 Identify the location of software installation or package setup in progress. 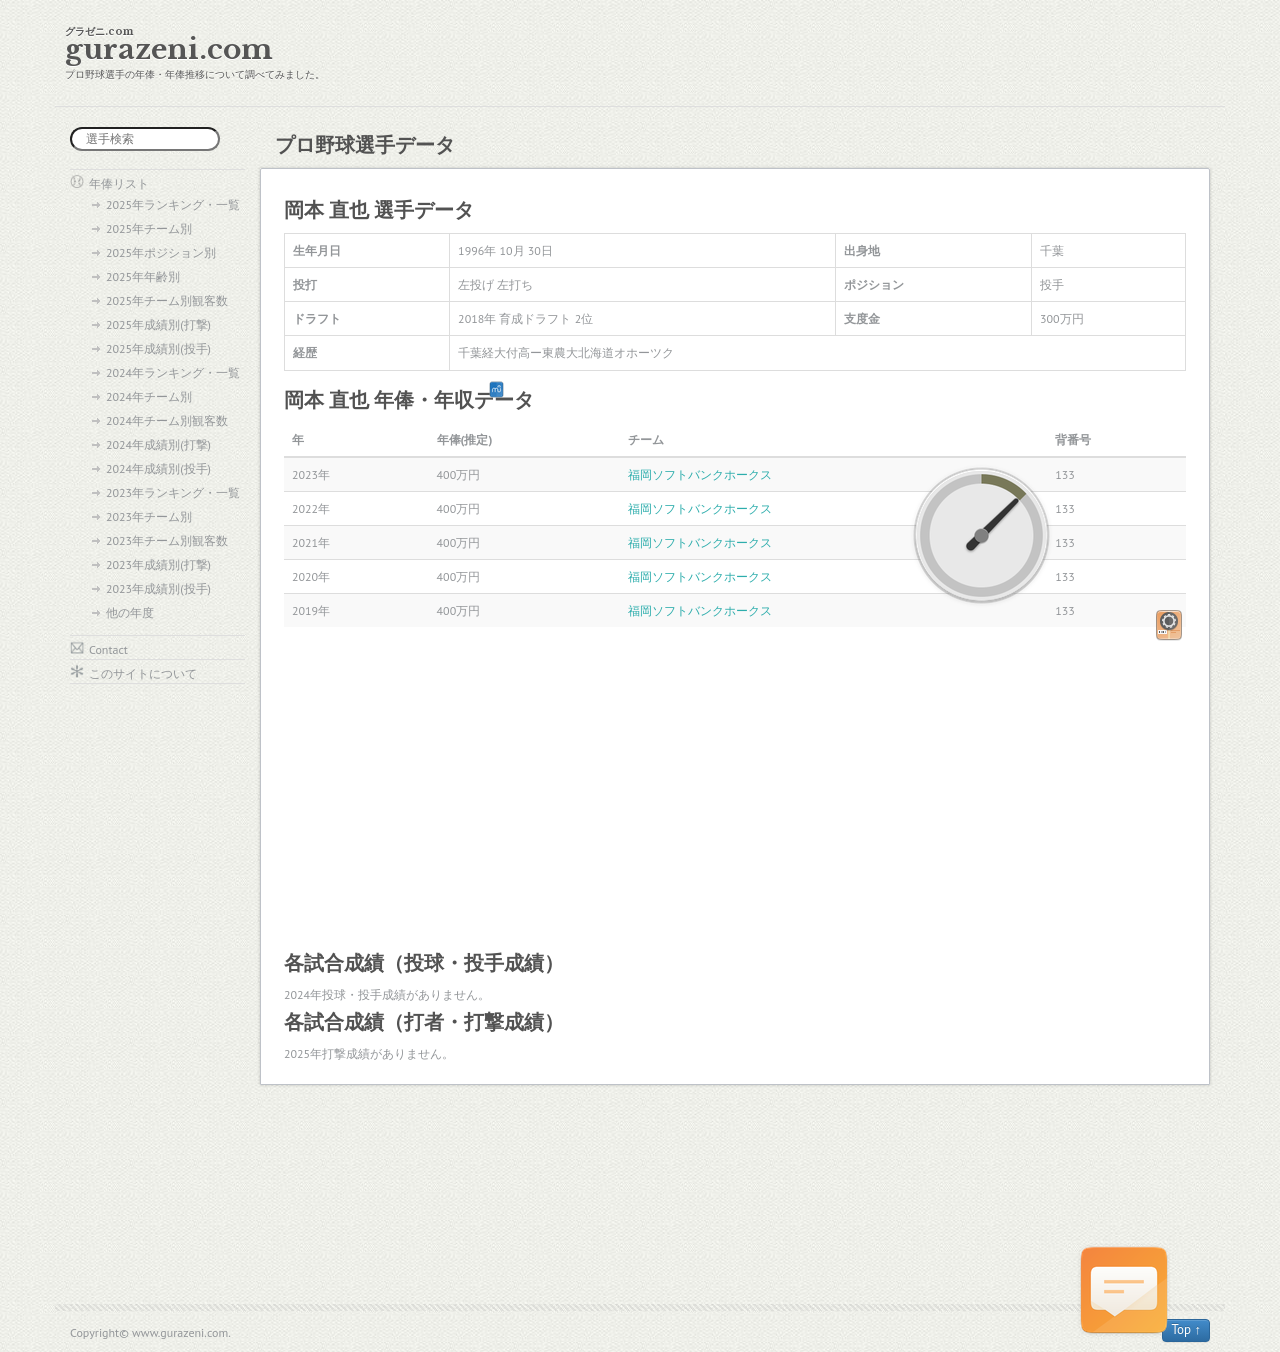
(1169, 625).